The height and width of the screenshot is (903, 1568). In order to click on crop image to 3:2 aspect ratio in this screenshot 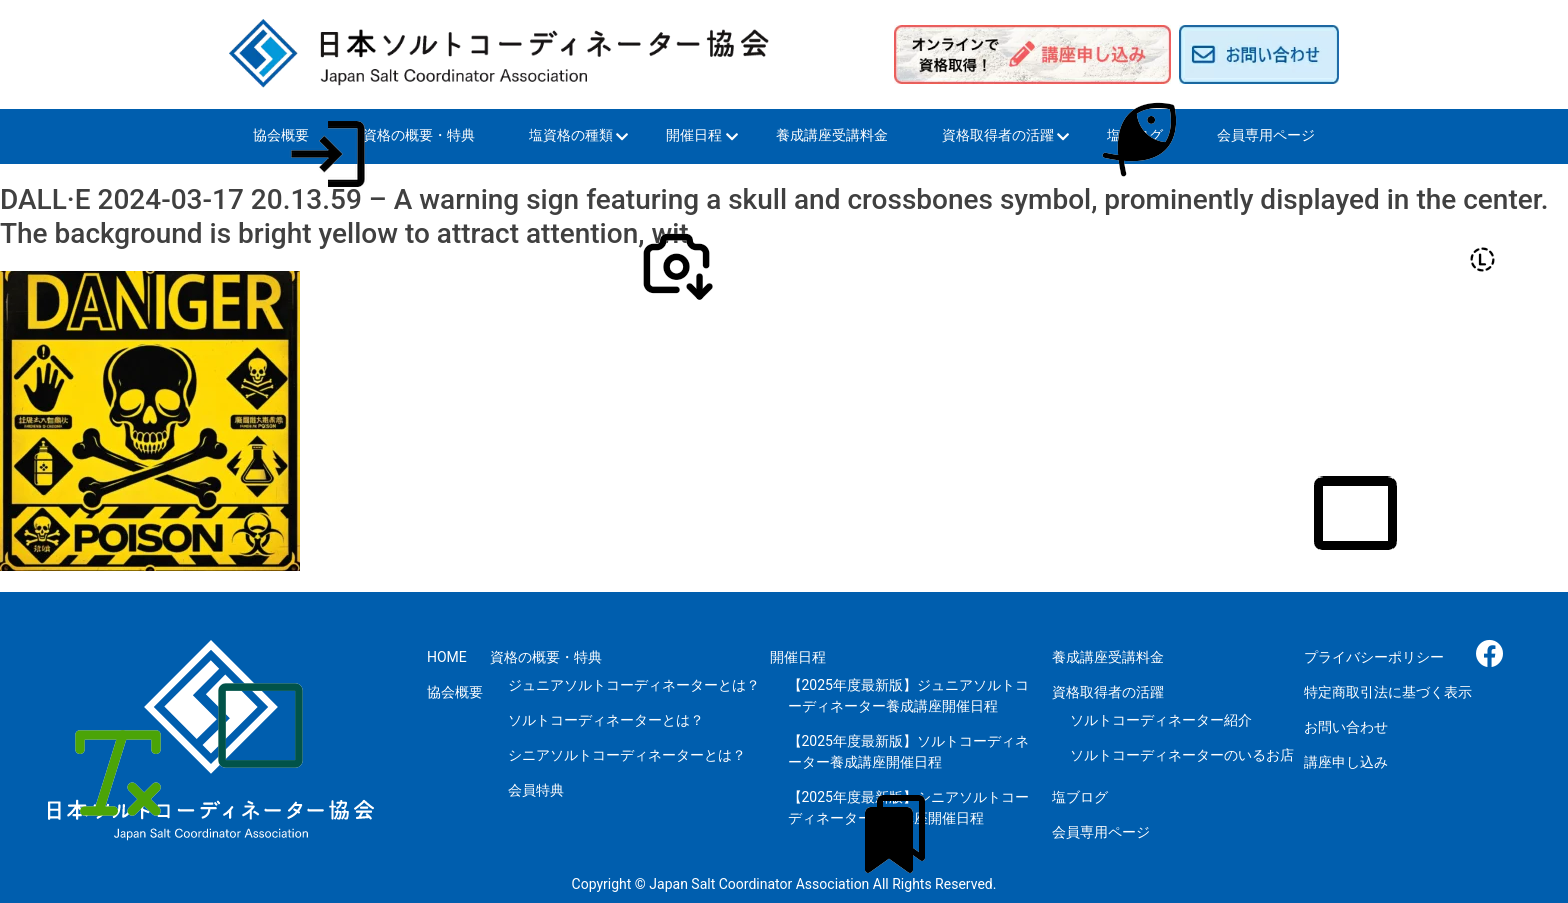, I will do `click(1355, 513)`.